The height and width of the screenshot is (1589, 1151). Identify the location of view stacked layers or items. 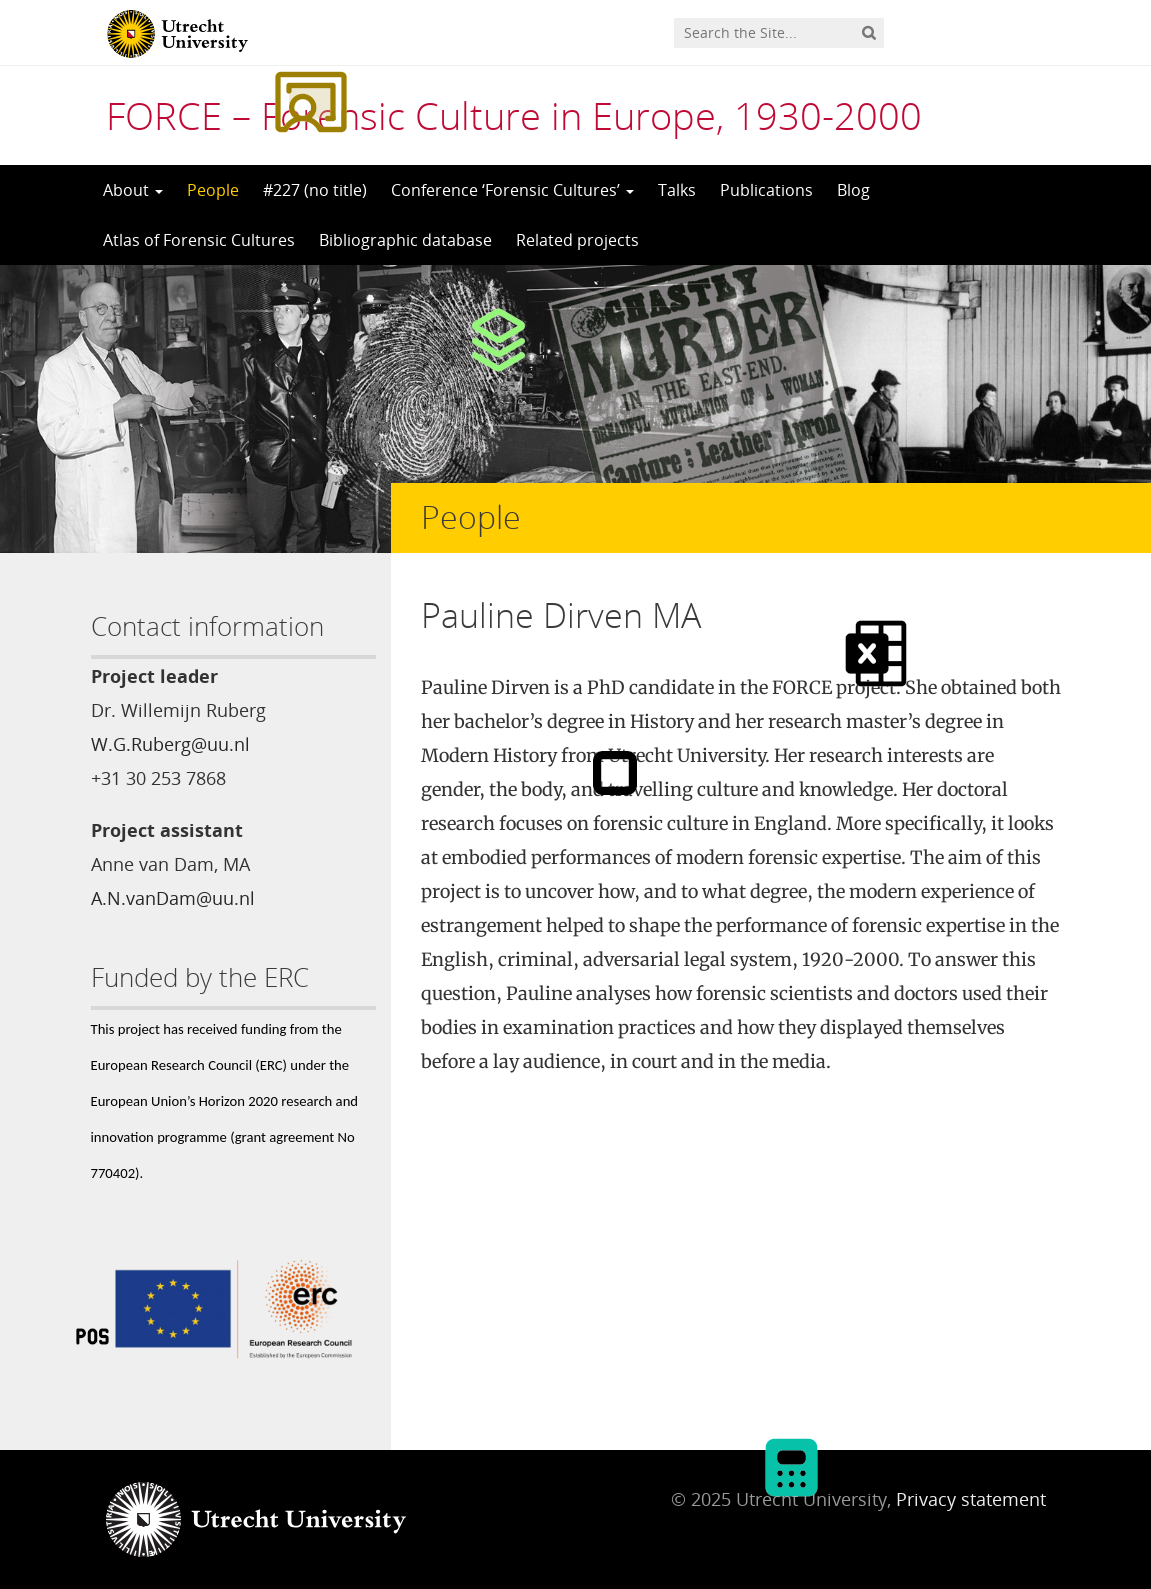
(498, 340).